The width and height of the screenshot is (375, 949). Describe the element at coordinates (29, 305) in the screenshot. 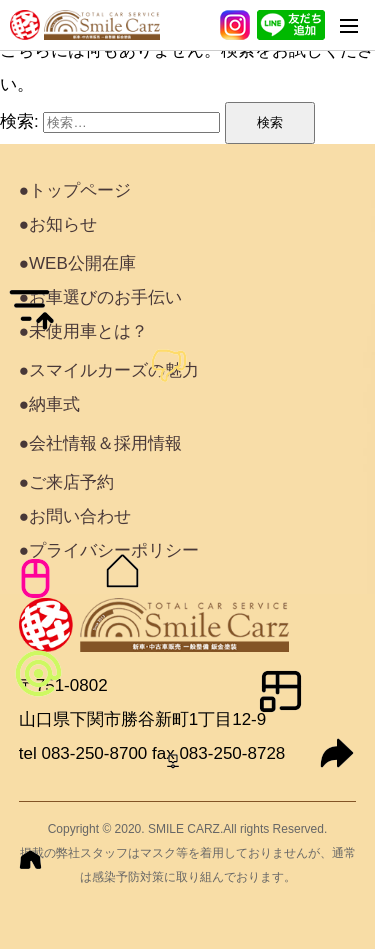

I see `sort items in ascending order` at that location.